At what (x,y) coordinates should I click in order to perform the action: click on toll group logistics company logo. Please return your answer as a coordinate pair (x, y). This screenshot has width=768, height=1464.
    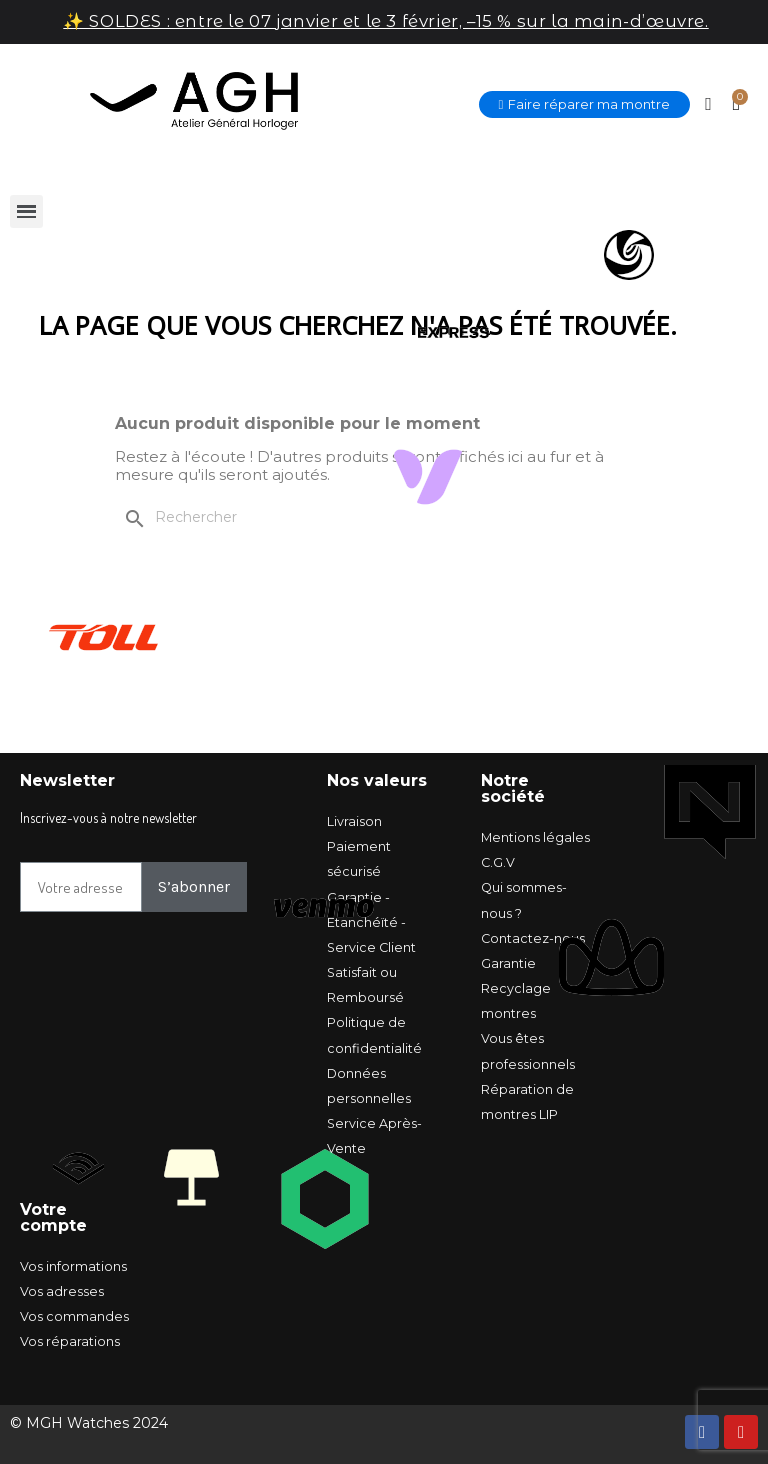
    Looking at the image, I should click on (103, 637).